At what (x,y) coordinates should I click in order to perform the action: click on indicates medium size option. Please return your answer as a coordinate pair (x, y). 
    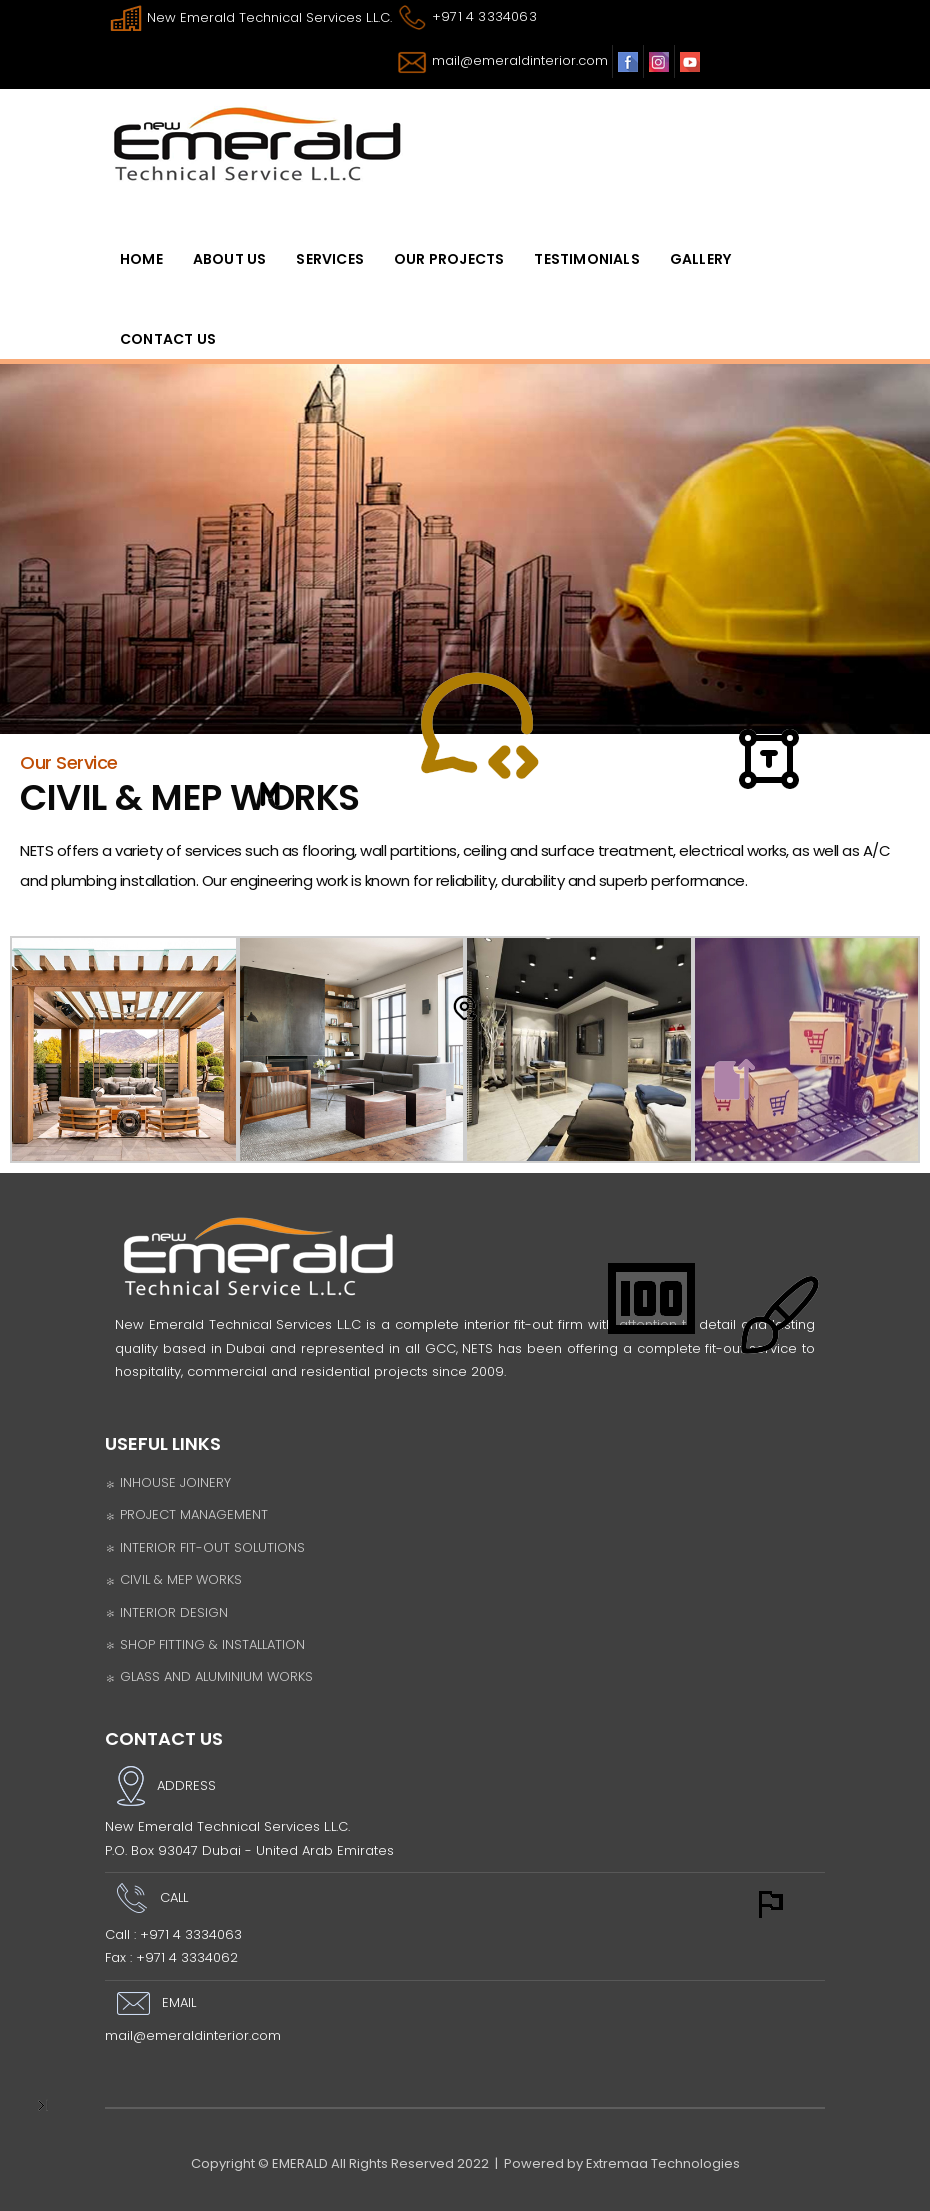
    Looking at the image, I should click on (270, 794).